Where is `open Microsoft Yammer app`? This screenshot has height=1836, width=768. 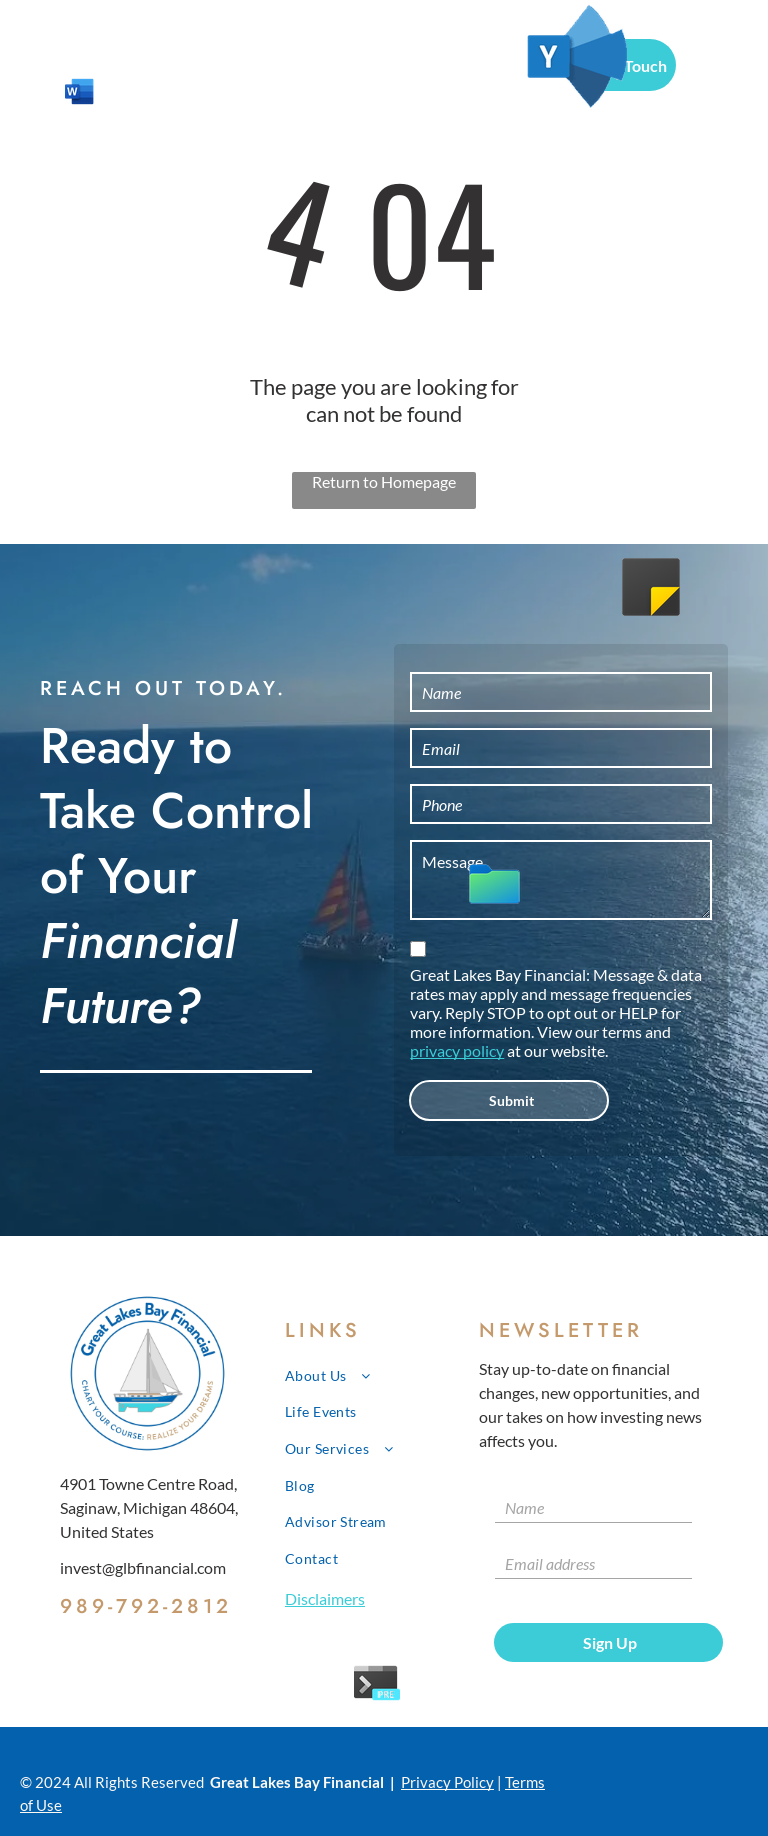
open Microsoft Yammer app is located at coordinates (577, 56).